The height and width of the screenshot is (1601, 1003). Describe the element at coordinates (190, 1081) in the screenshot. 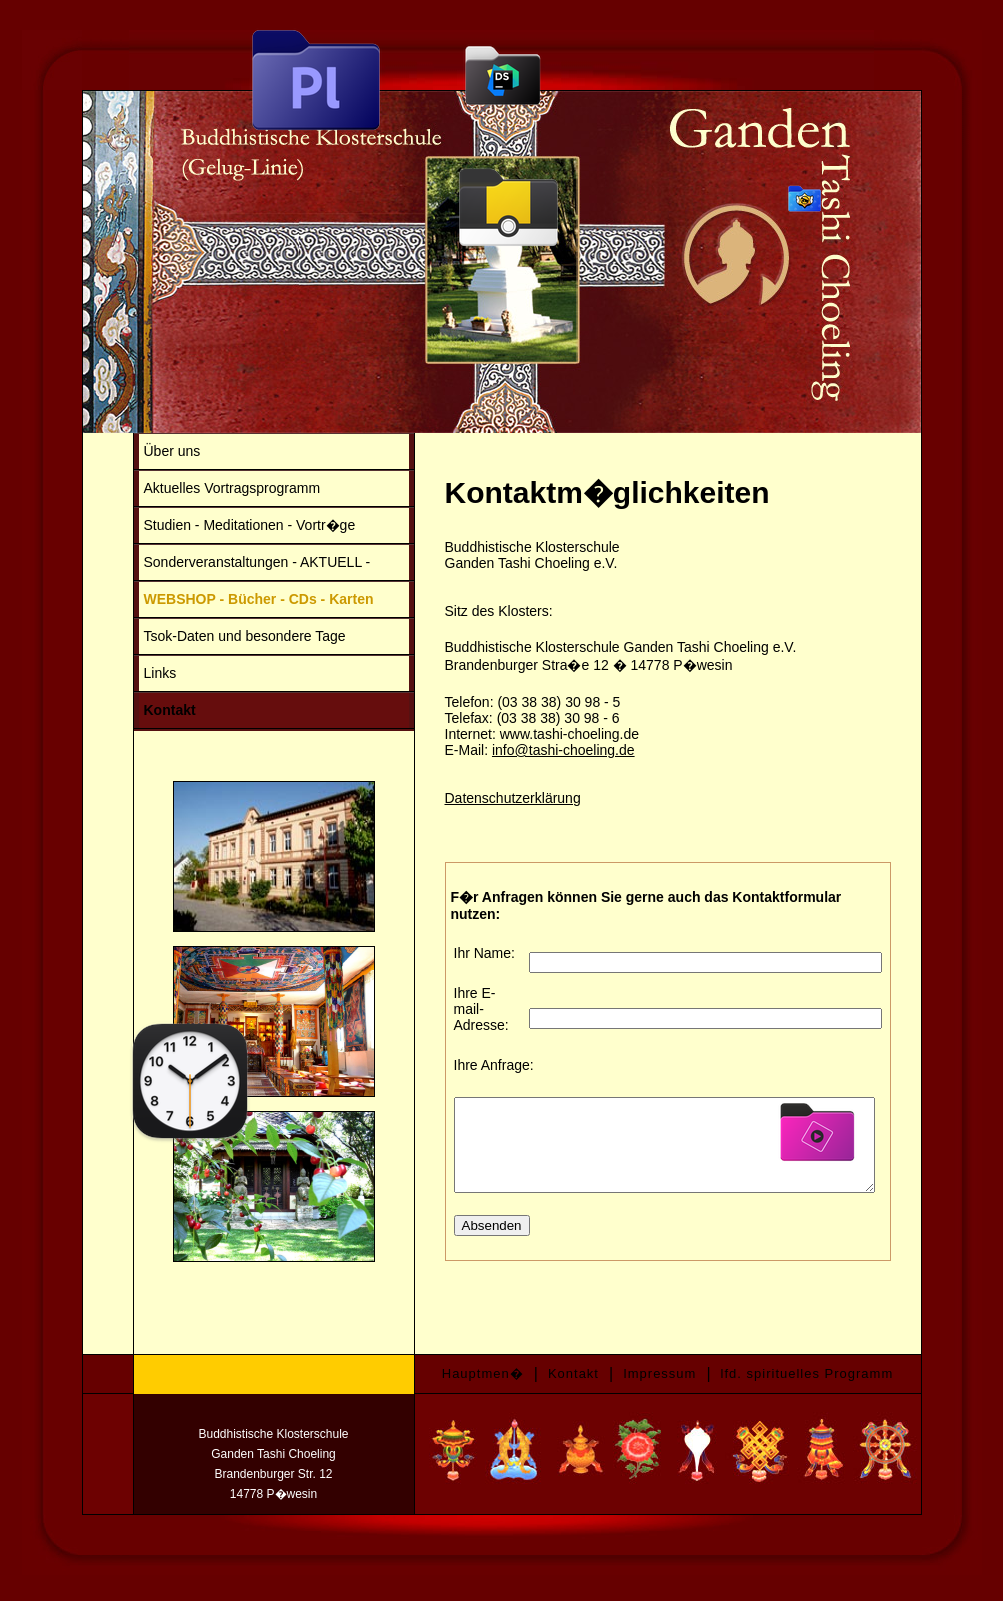

I see `open the clock app` at that location.